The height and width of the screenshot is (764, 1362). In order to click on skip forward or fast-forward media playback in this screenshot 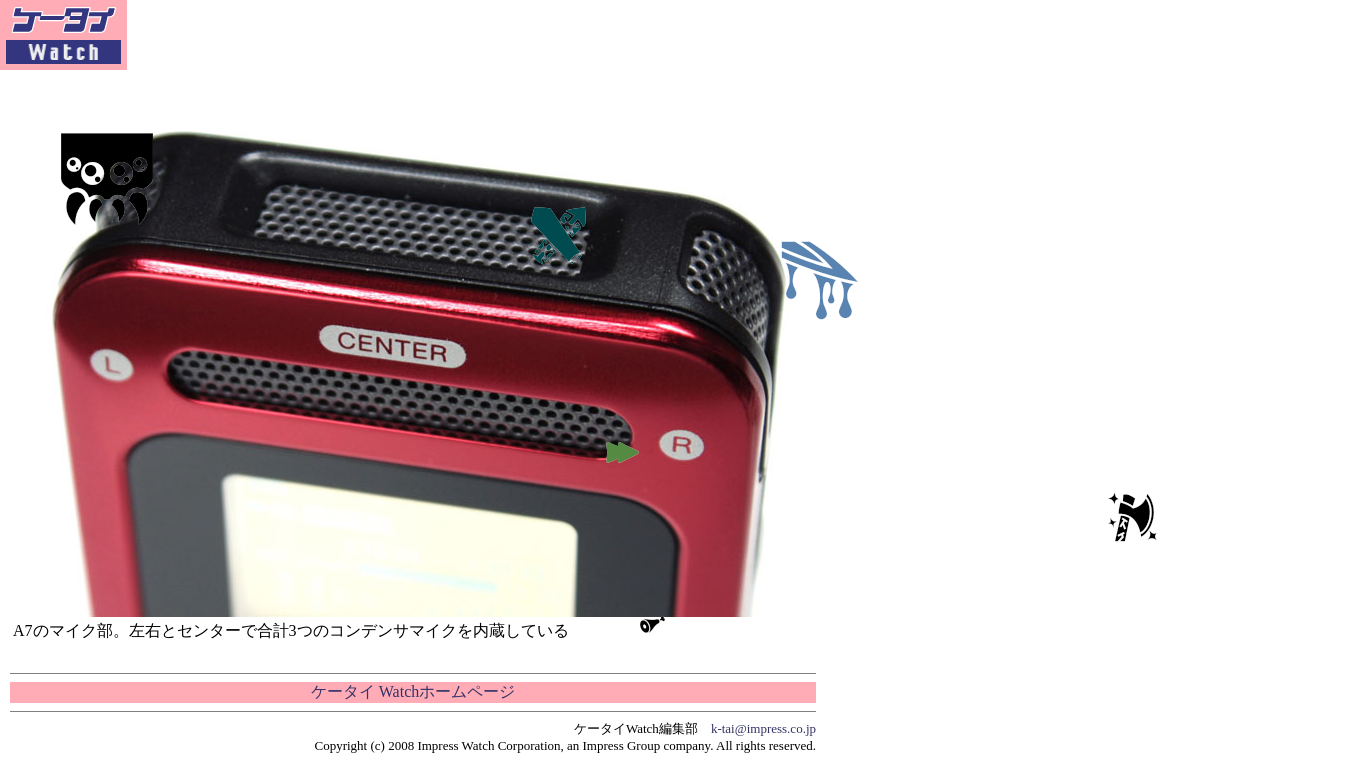, I will do `click(622, 452)`.